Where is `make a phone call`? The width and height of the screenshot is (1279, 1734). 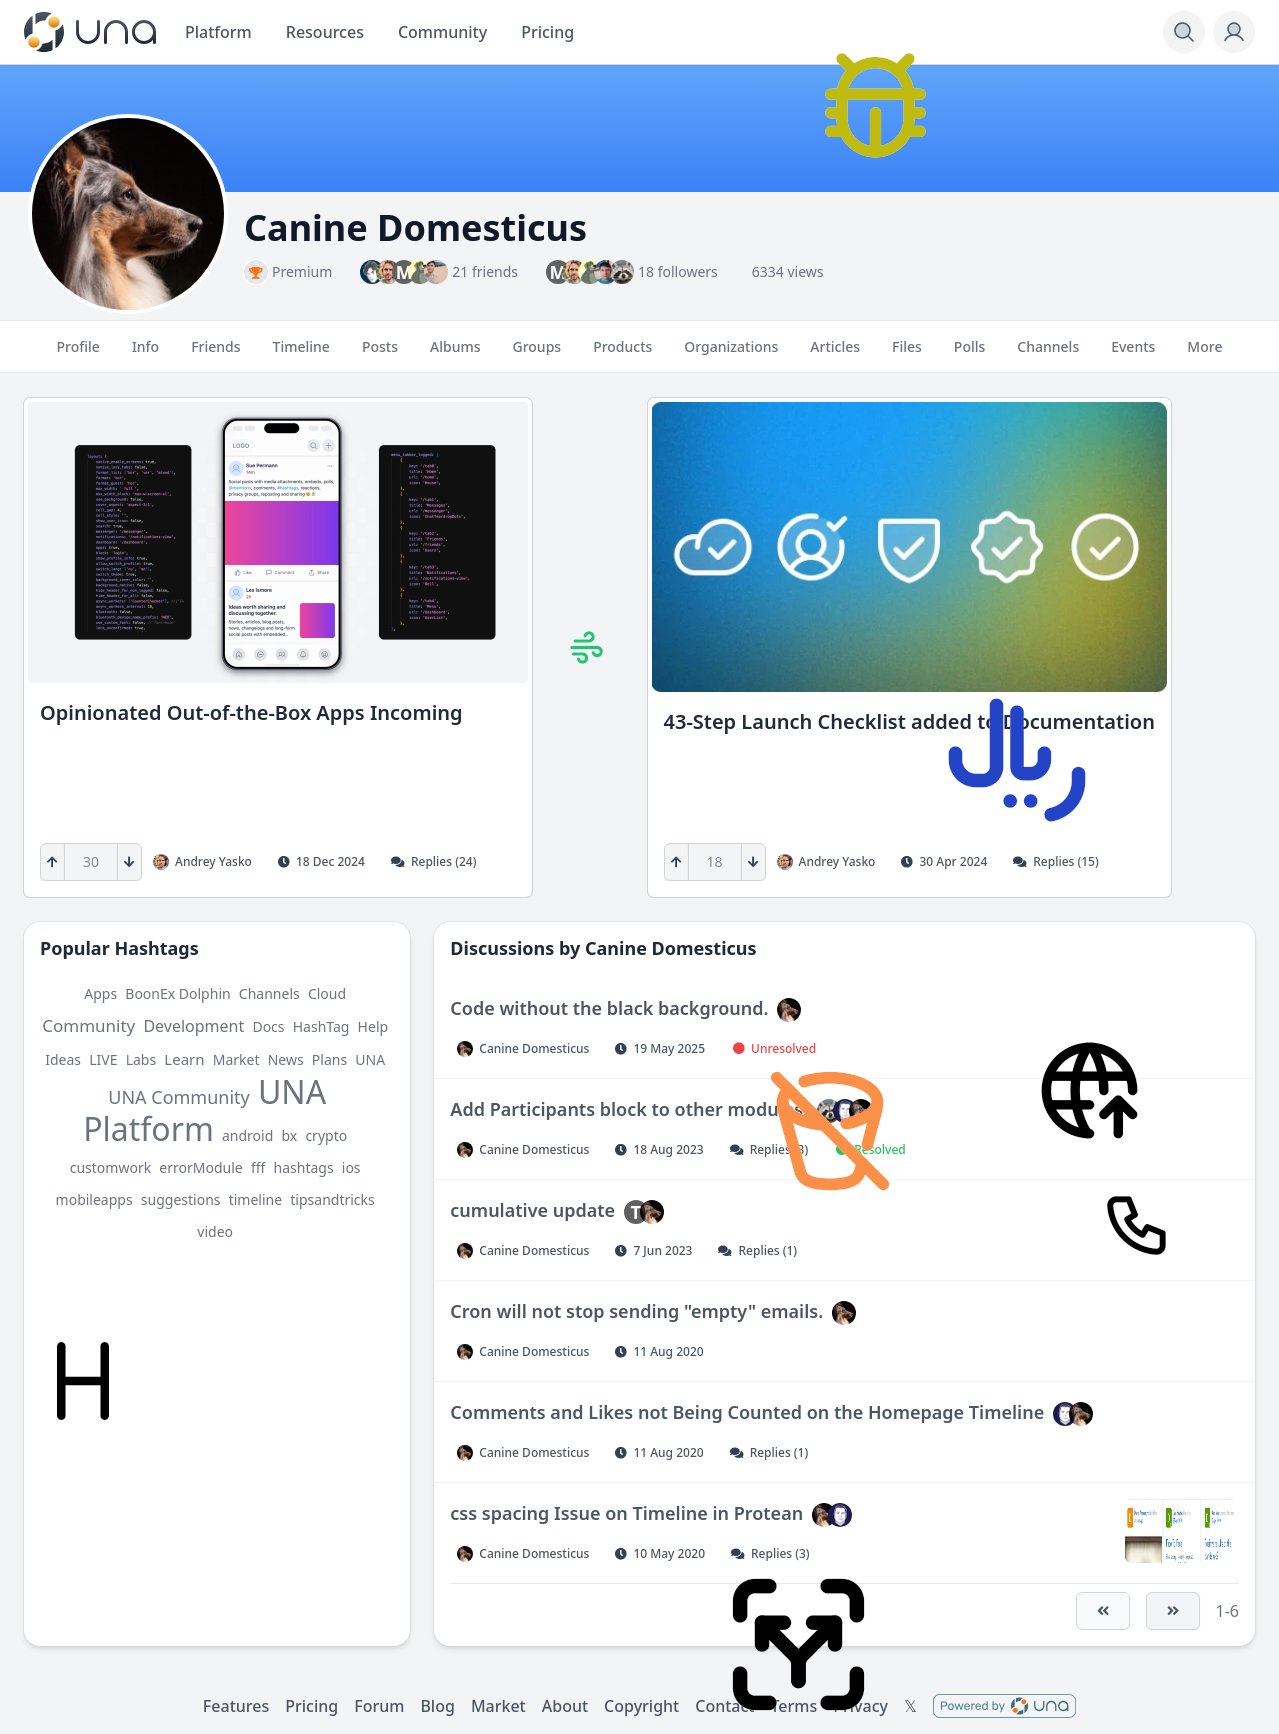 make a phone call is located at coordinates (1138, 1224).